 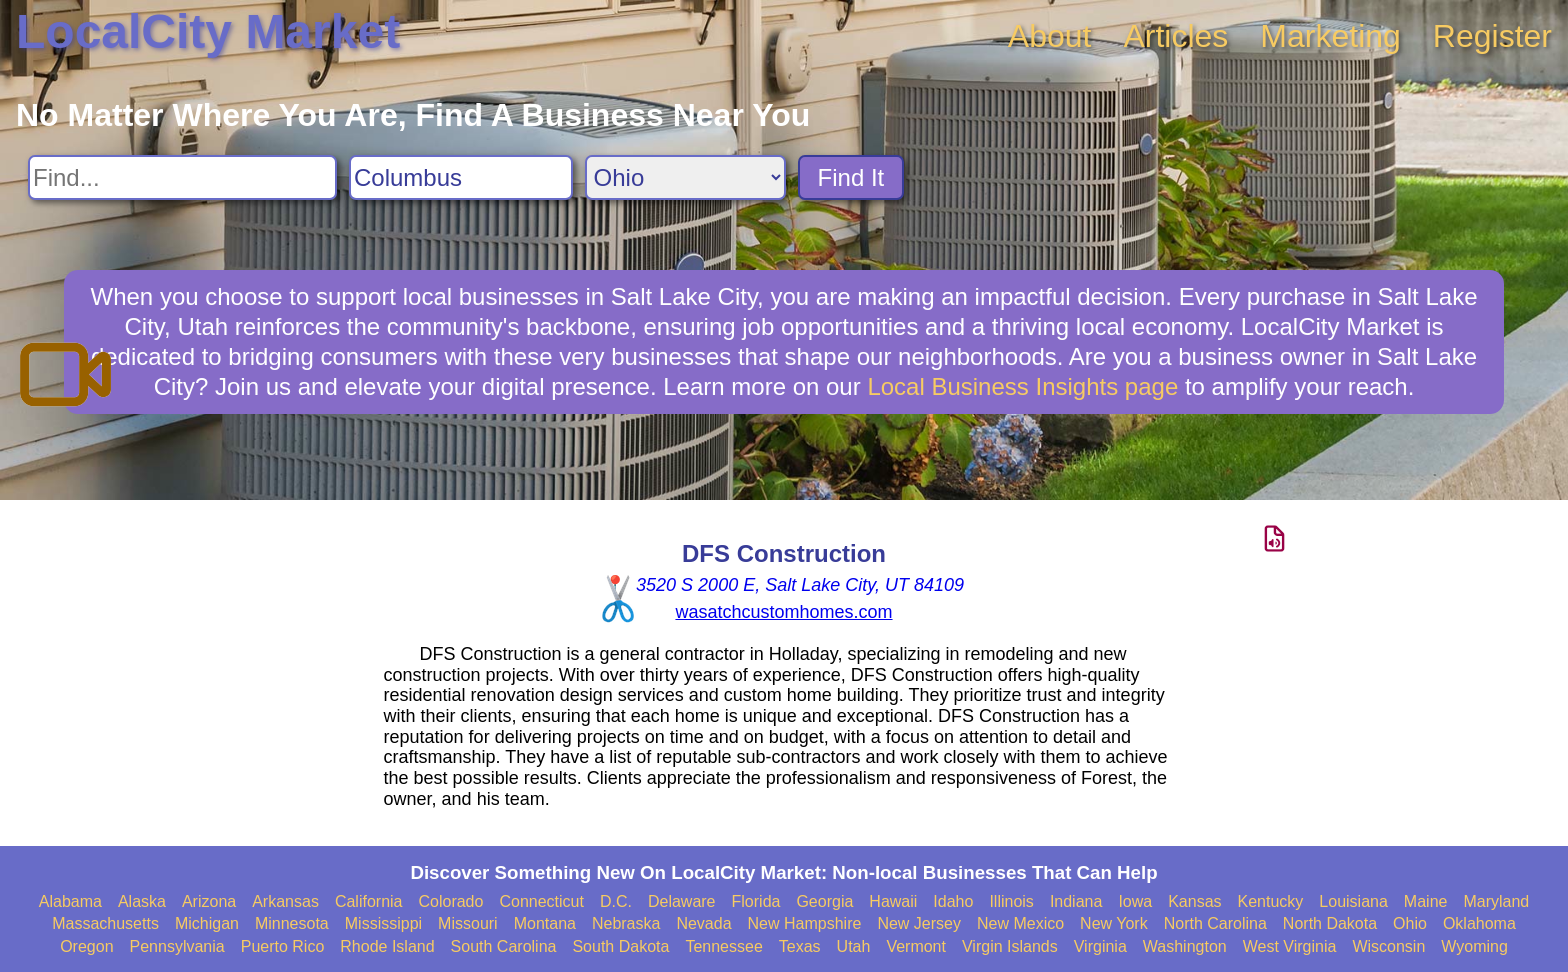 I want to click on start a video call, so click(x=65, y=374).